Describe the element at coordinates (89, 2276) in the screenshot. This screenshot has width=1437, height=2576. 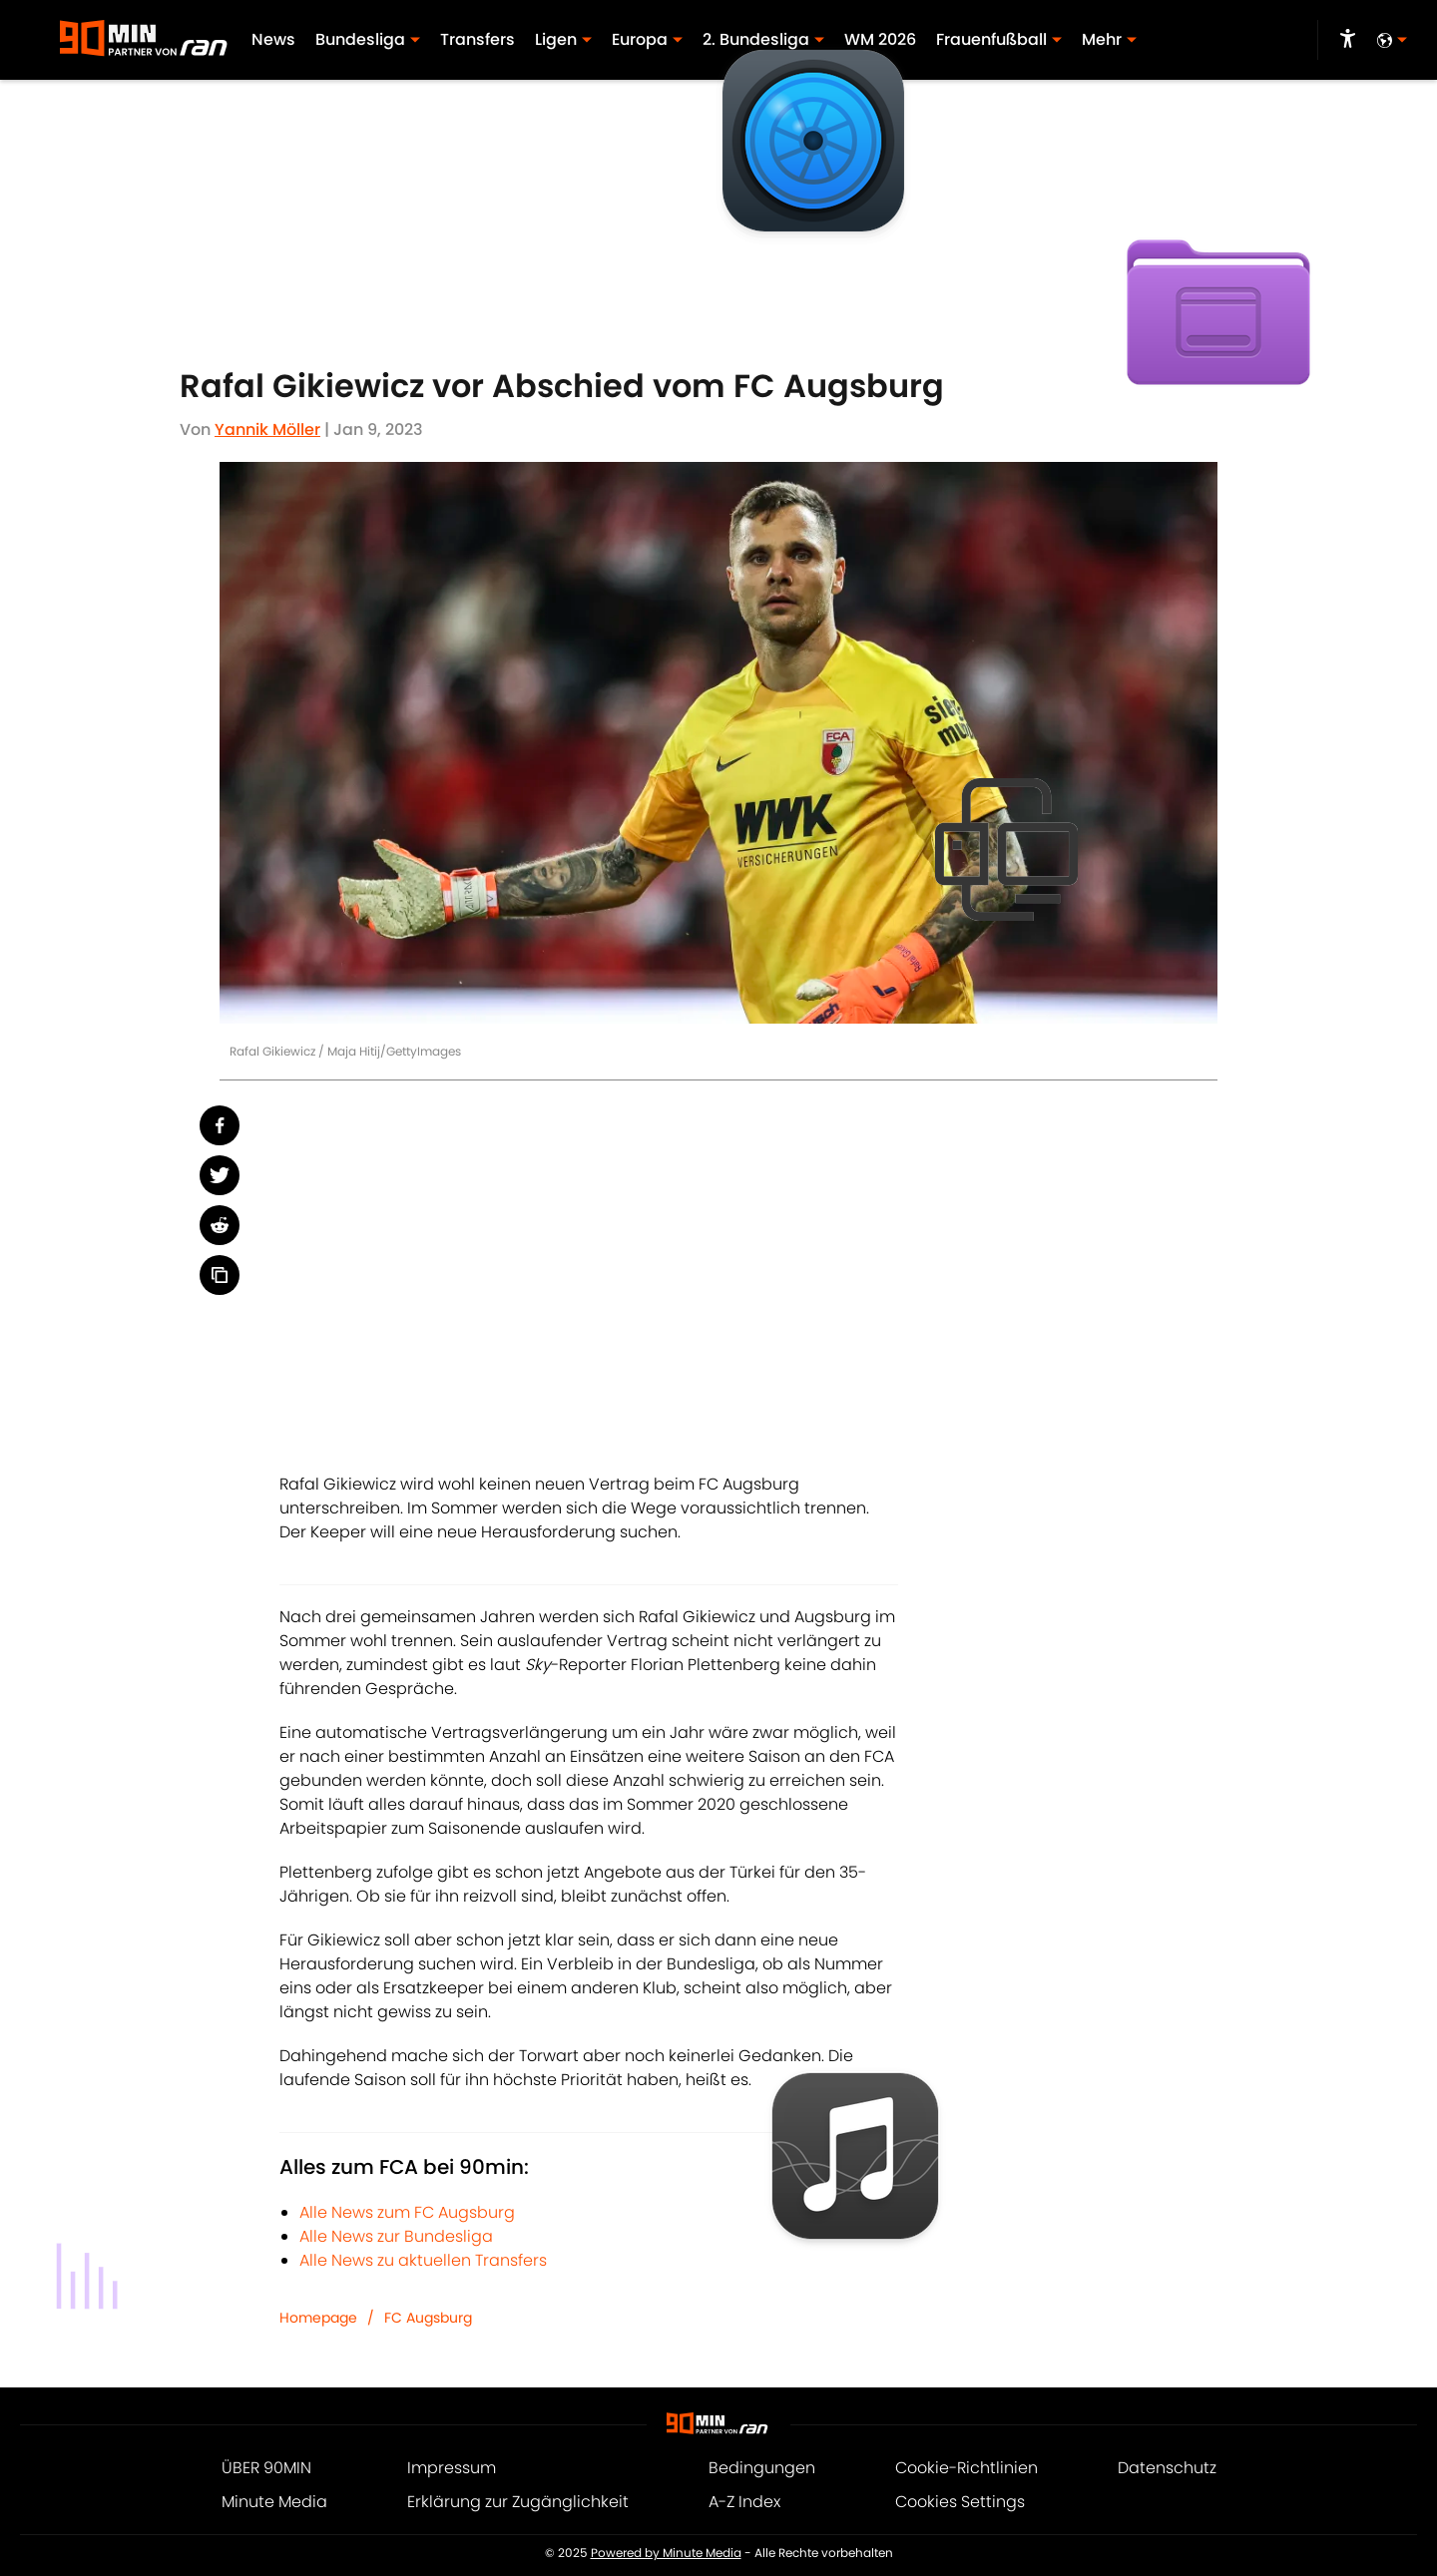
I see `adjust audio equalizer settings` at that location.